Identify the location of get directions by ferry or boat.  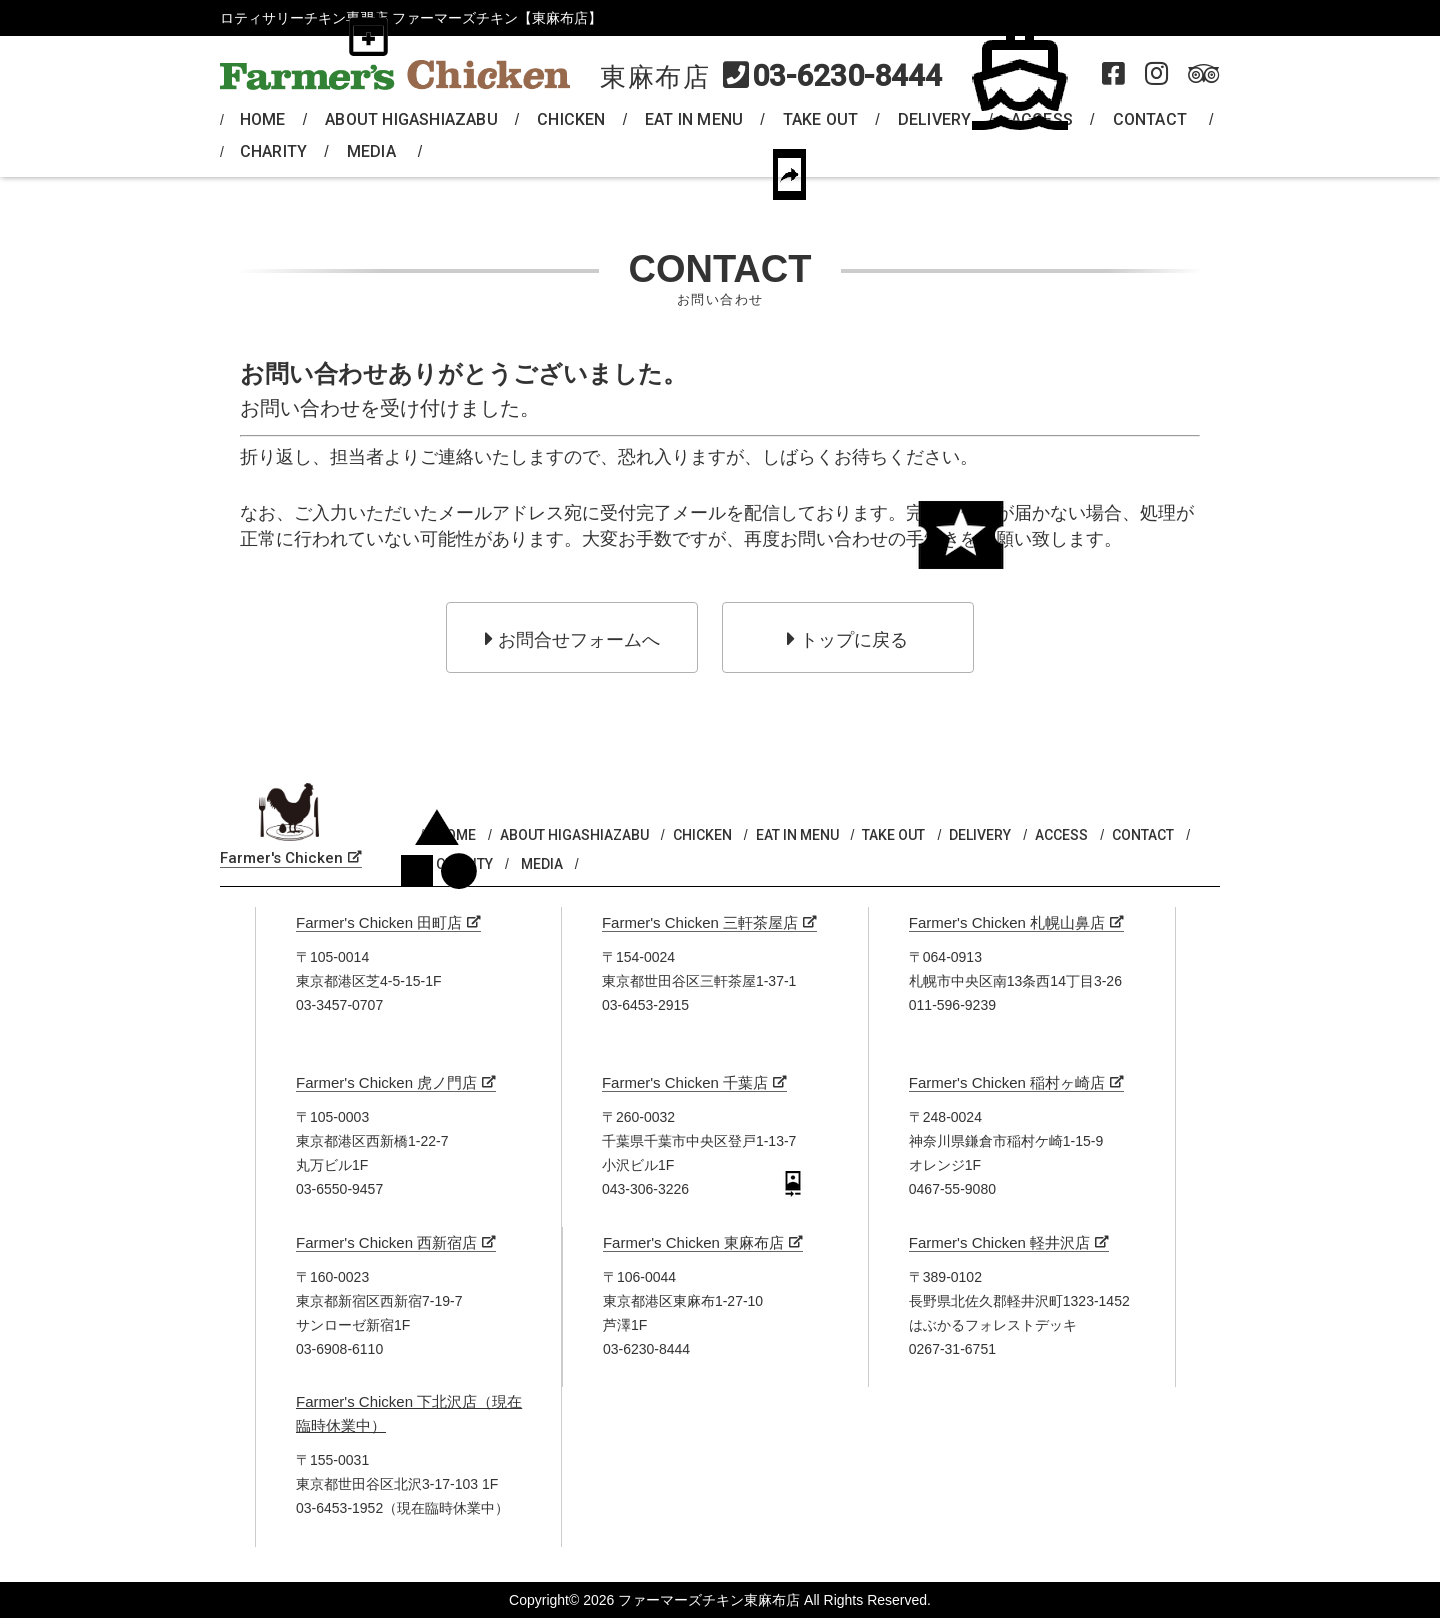
(1020, 78).